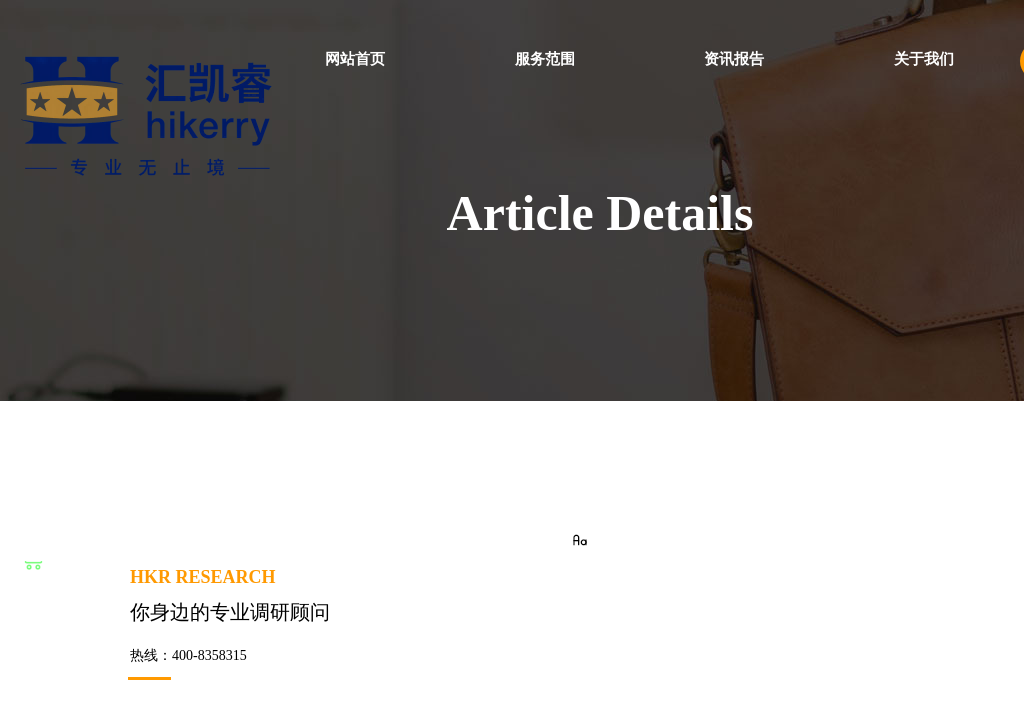  What do you see at coordinates (580, 540) in the screenshot?
I see `change text case formatting` at bounding box center [580, 540].